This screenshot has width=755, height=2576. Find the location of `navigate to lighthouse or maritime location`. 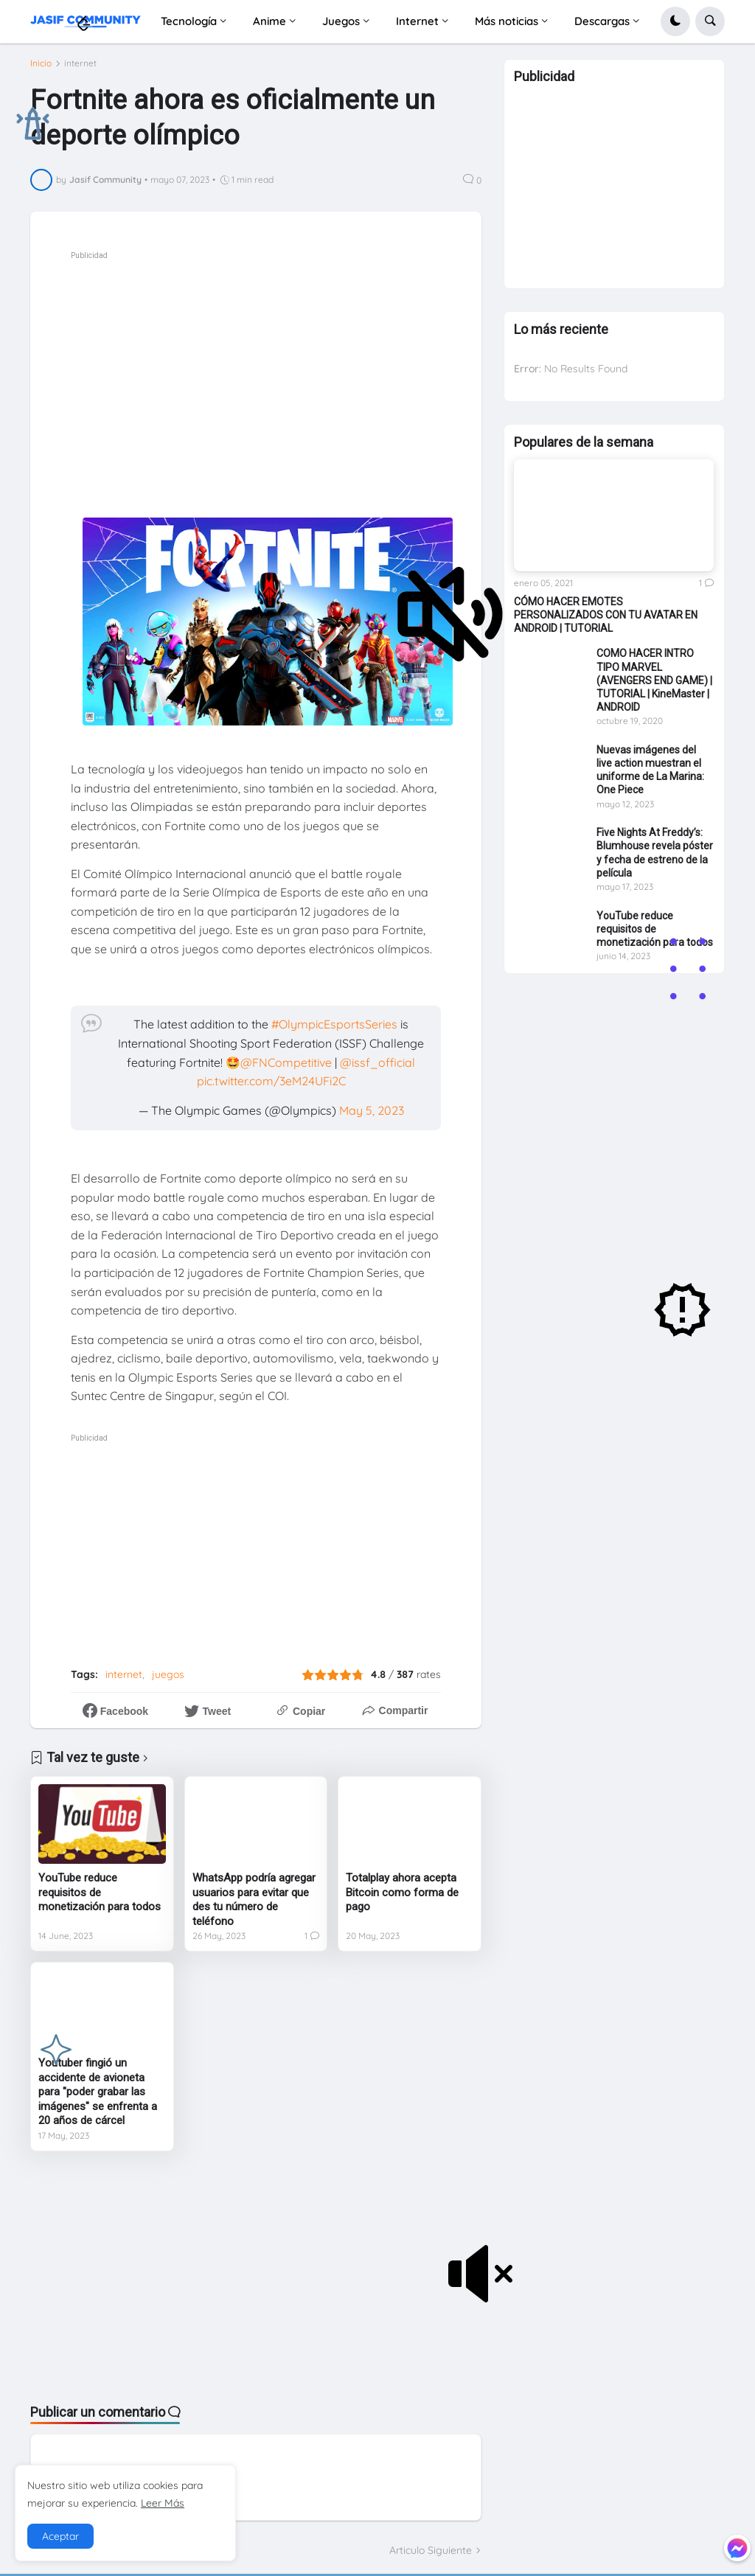

navigate to lighthouse or maritime location is located at coordinates (32, 123).